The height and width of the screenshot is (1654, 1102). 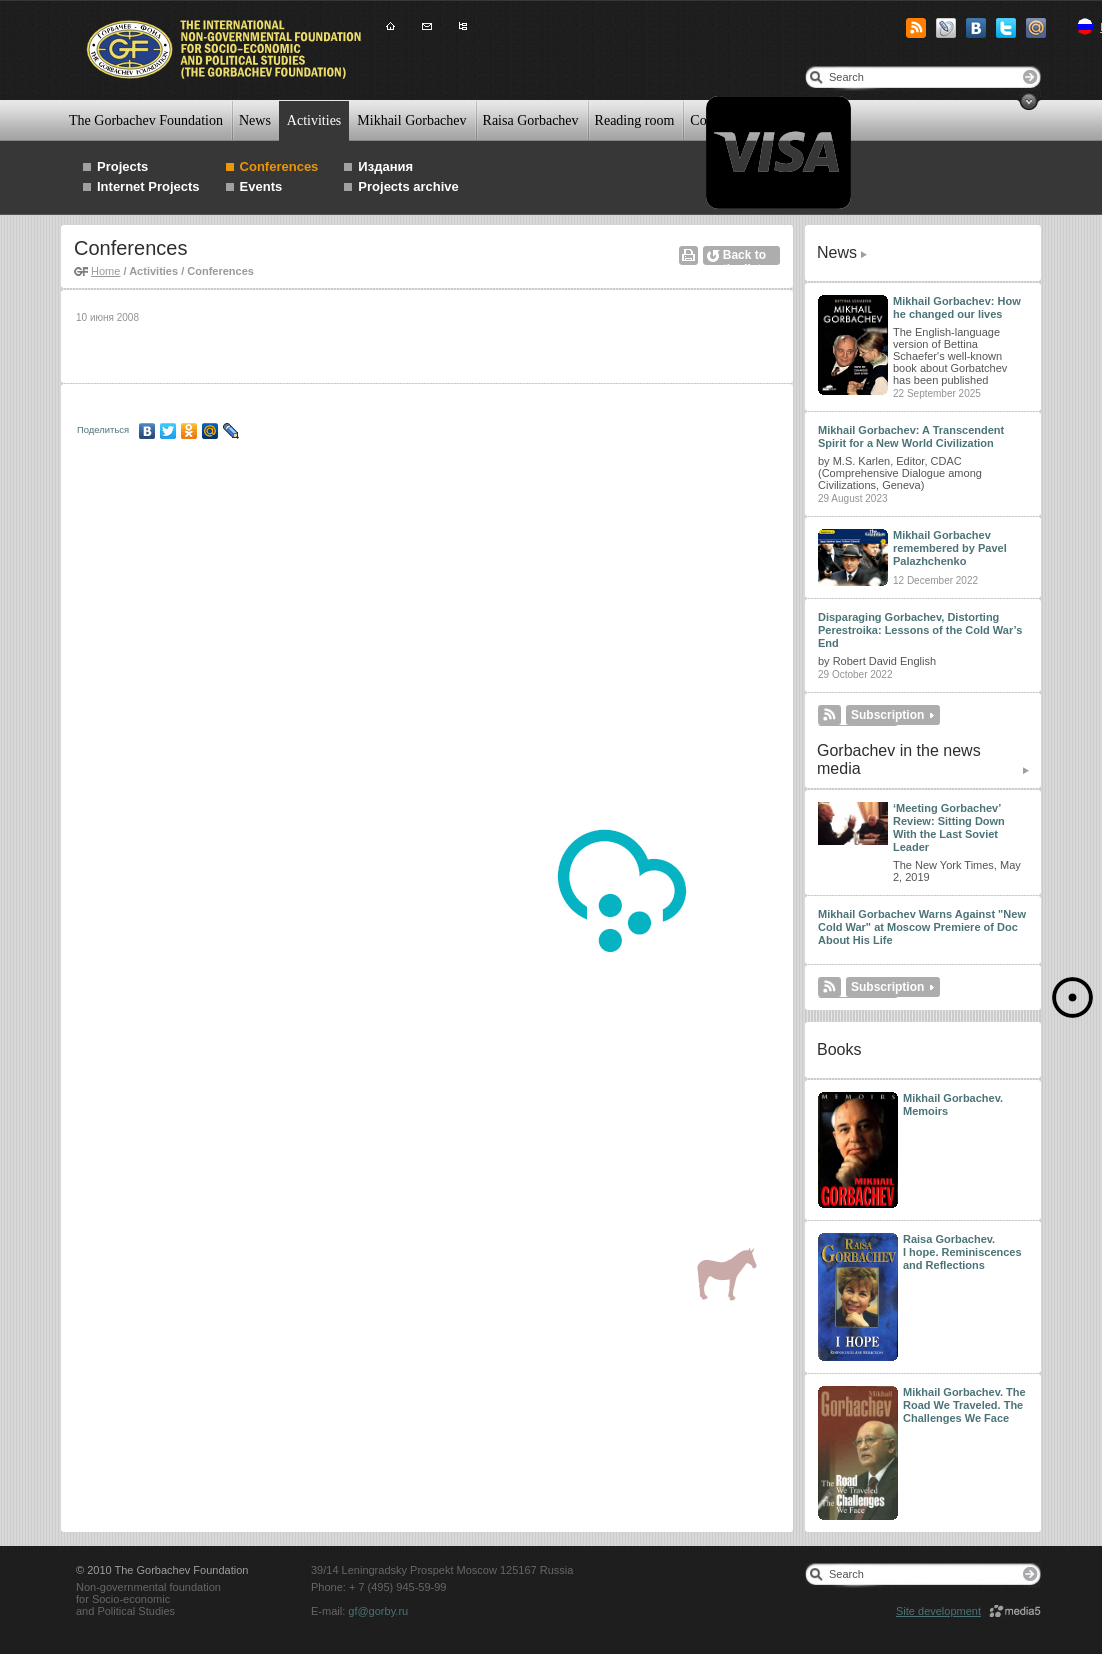 What do you see at coordinates (727, 1274) in the screenshot?
I see `visit Sticker Mule website or app` at bounding box center [727, 1274].